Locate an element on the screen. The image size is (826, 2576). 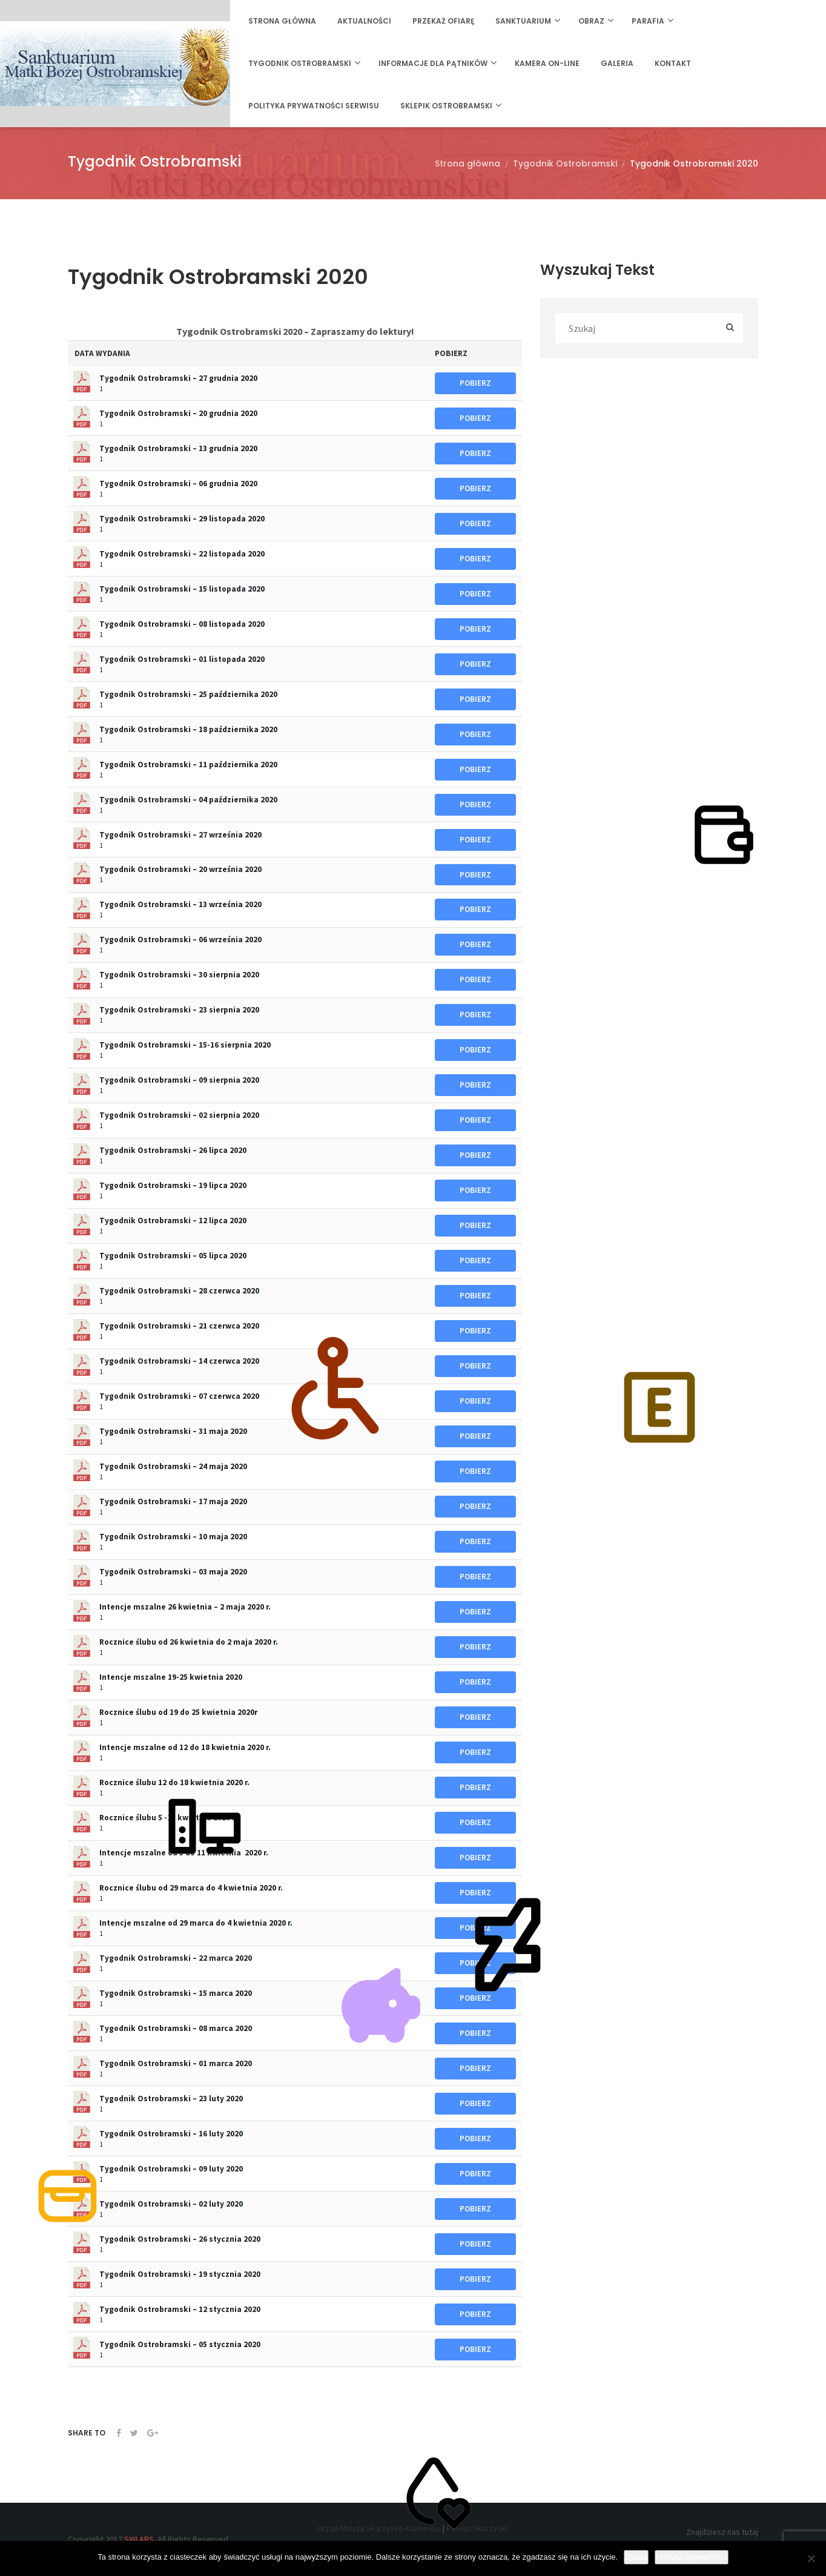
indicates explicit content warning is located at coordinates (659, 1407).